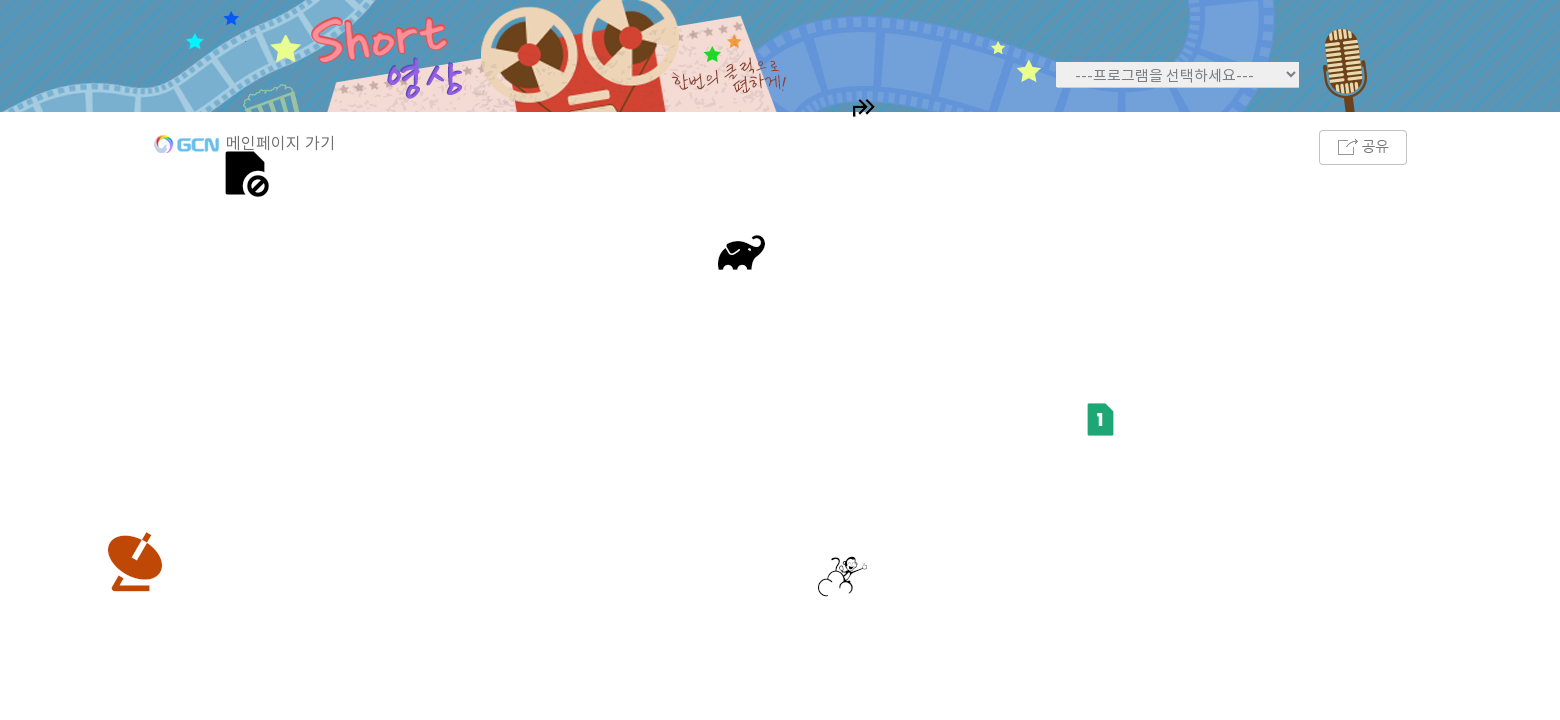  I want to click on Gradle build automation tool logo, so click(741, 252).